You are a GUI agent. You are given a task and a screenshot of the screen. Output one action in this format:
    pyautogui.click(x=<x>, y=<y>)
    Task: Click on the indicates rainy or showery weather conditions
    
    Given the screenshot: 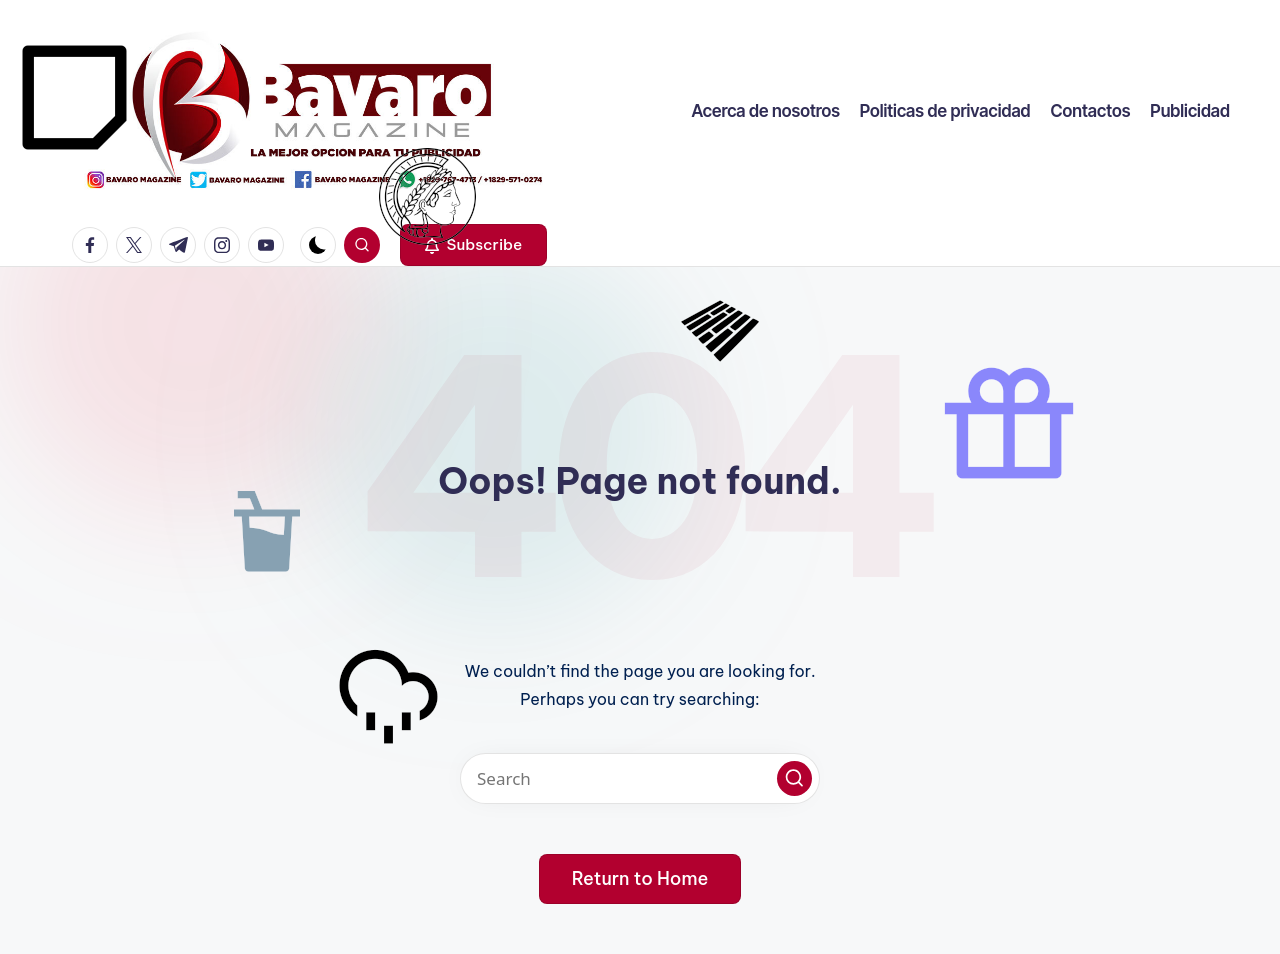 What is the action you would take?
    pyautogui.click(x=388, y=694)
    